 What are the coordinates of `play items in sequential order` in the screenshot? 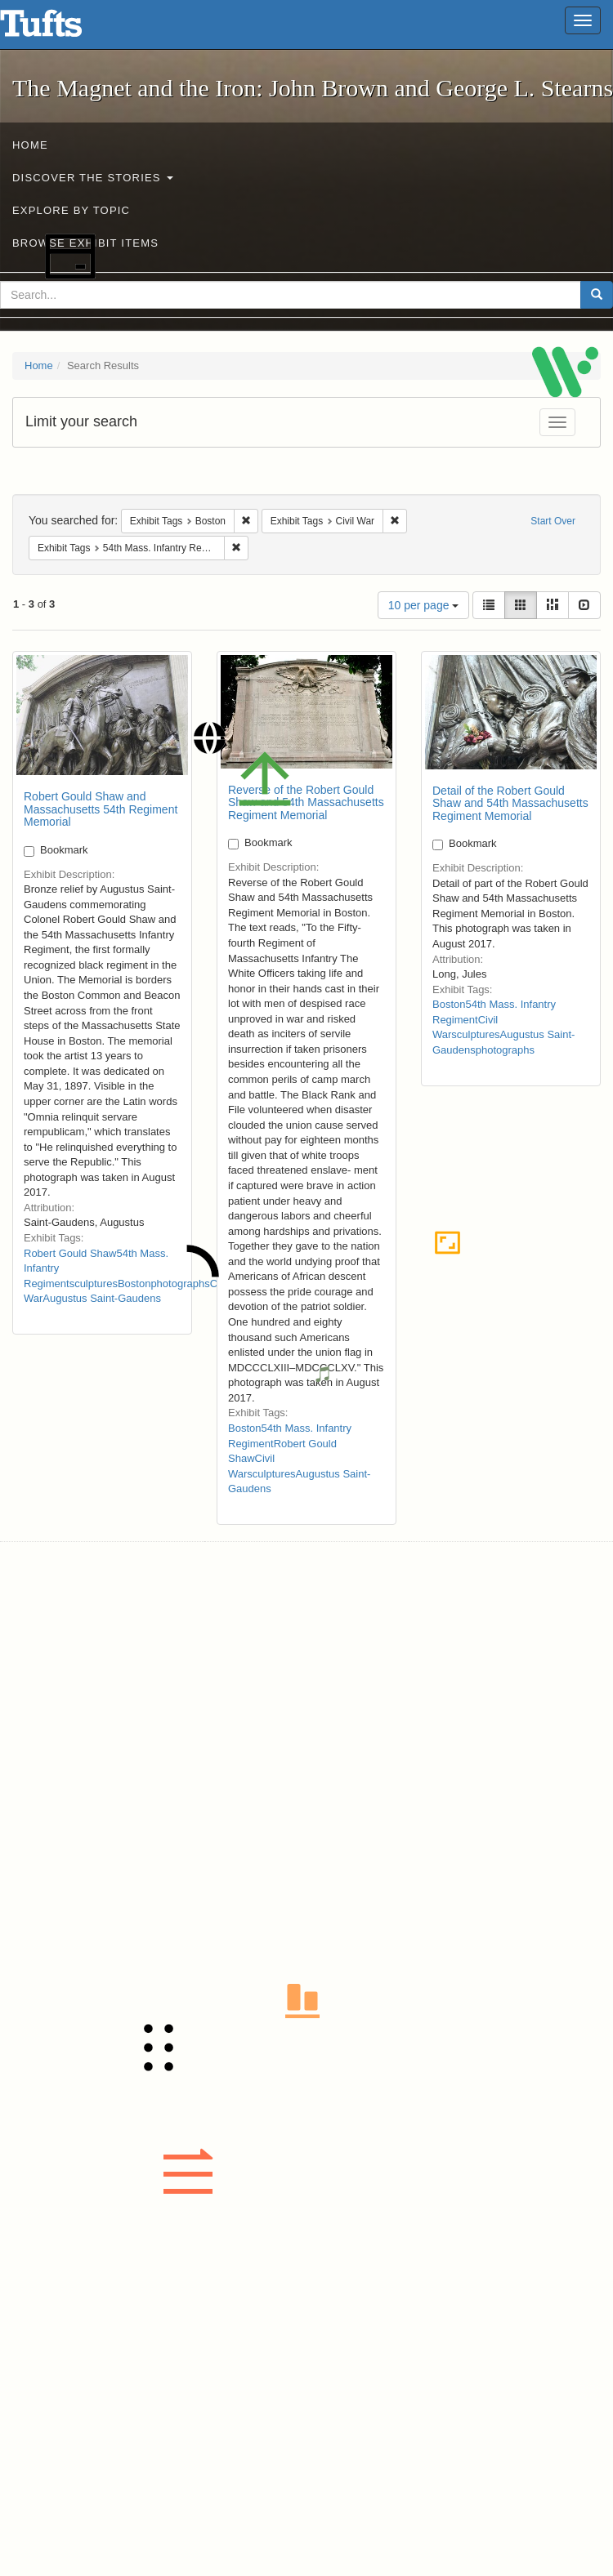 It's located at (188, 2174).